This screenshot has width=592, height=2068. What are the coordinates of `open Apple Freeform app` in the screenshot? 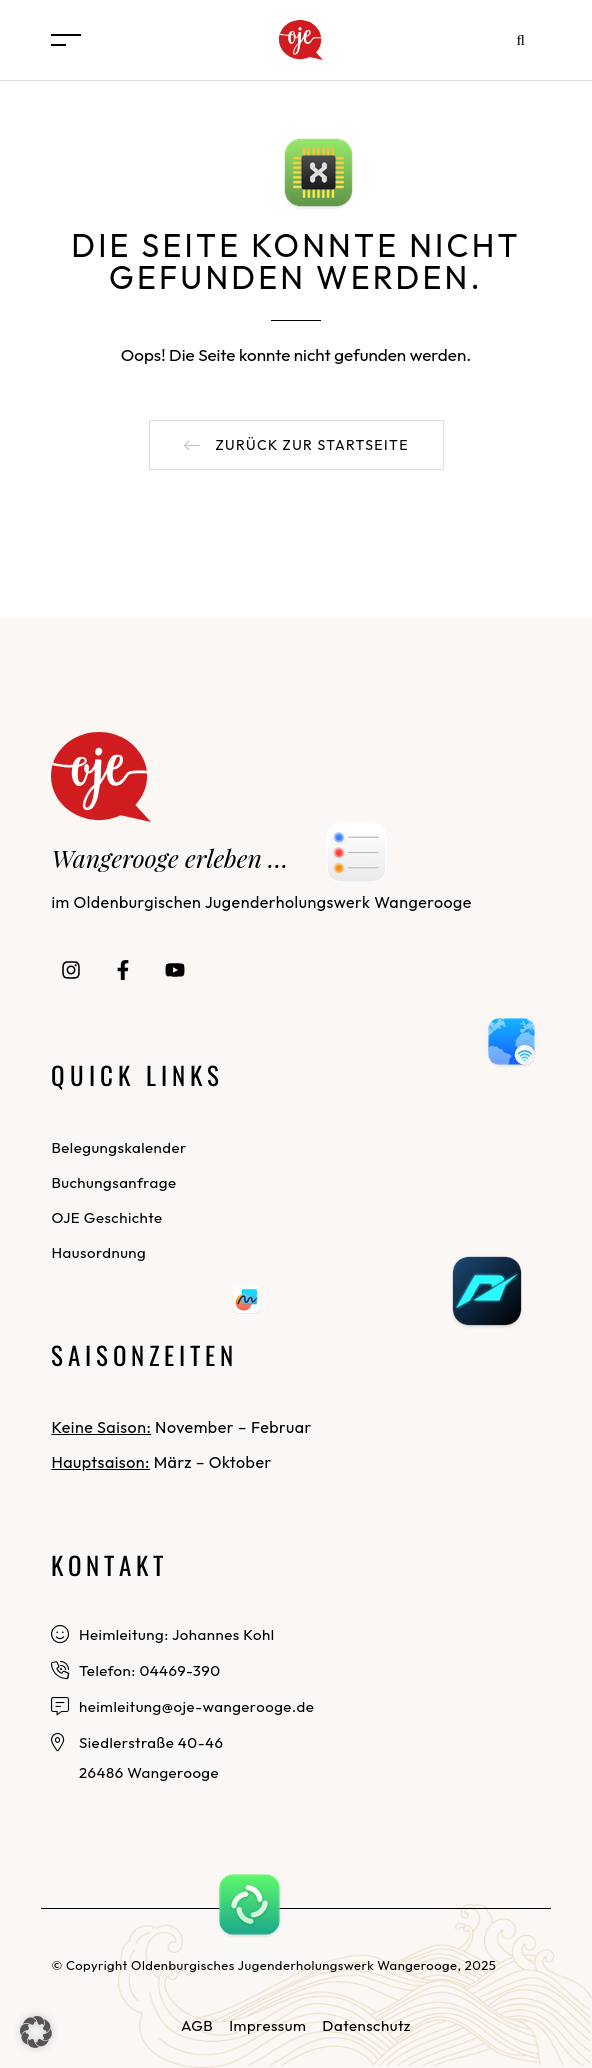 It's located at (246, 1299).